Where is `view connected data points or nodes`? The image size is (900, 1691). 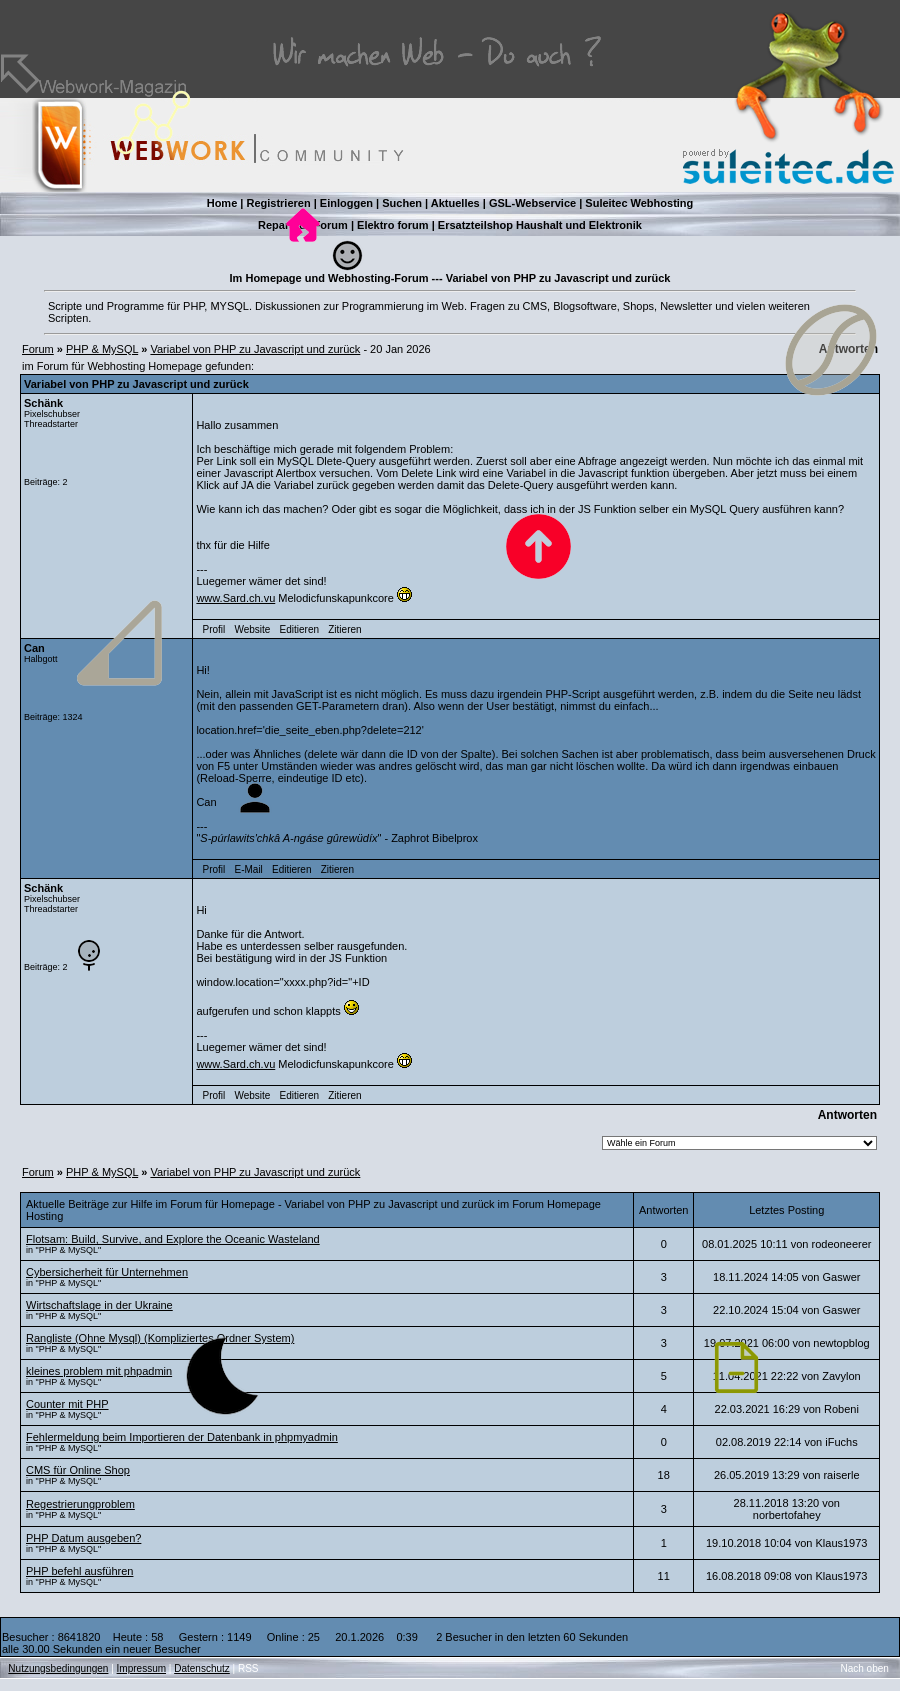
view connected data points or nodes is located at coordinates (153, 122).